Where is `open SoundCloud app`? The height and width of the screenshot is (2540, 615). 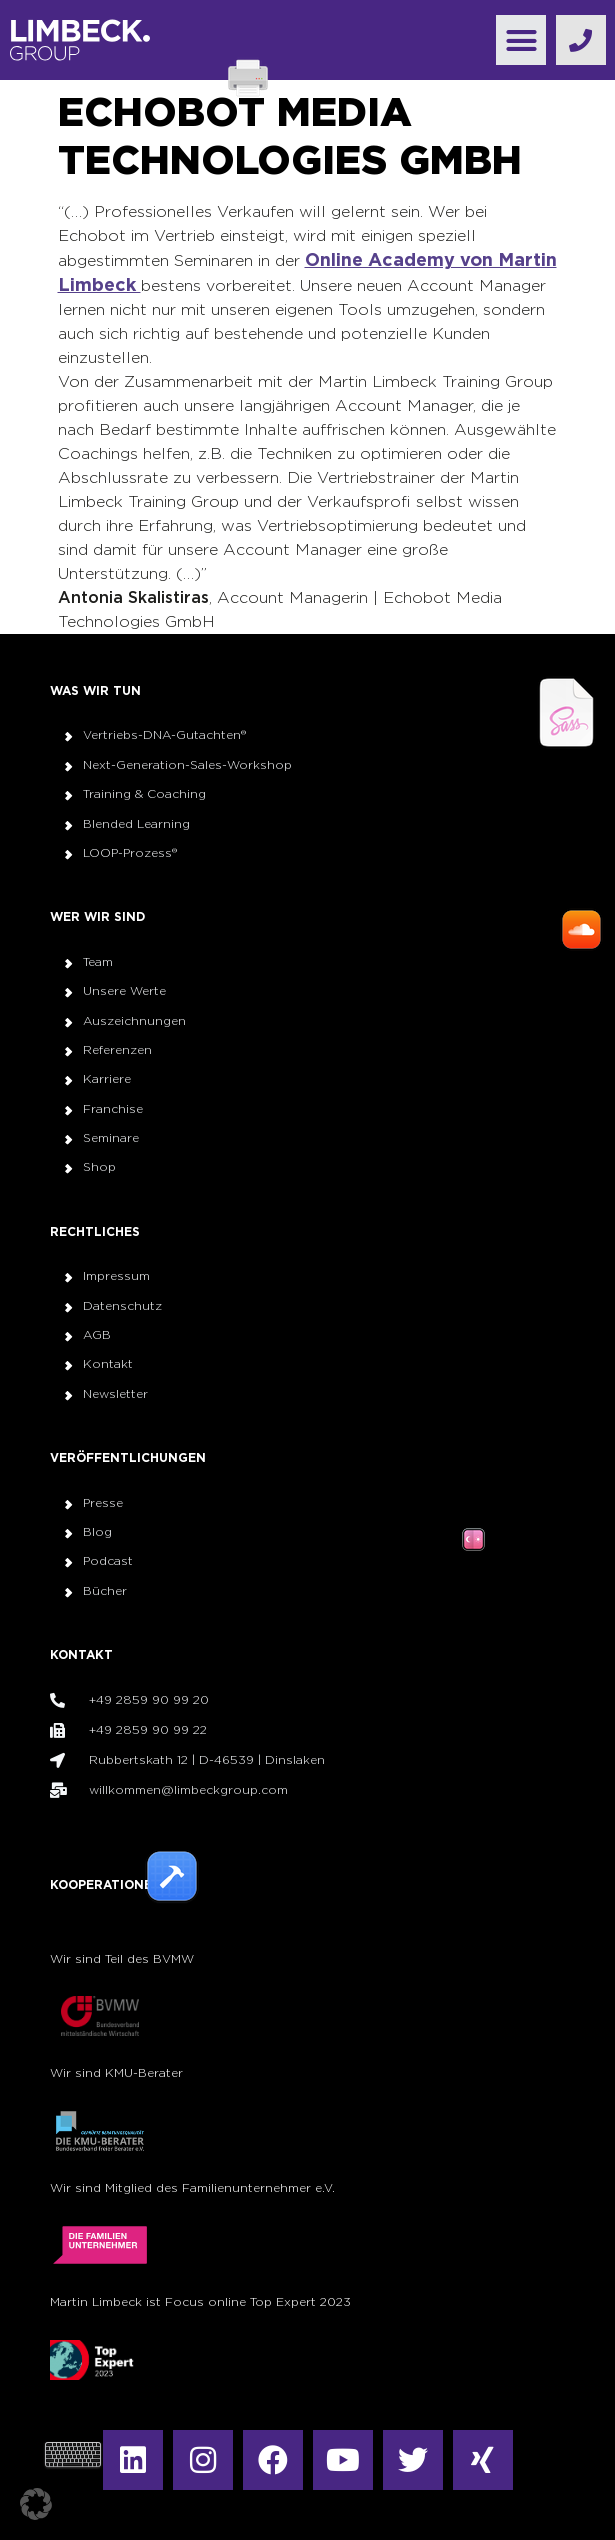 open SoundCloud app is located at coordinates (581, 929).